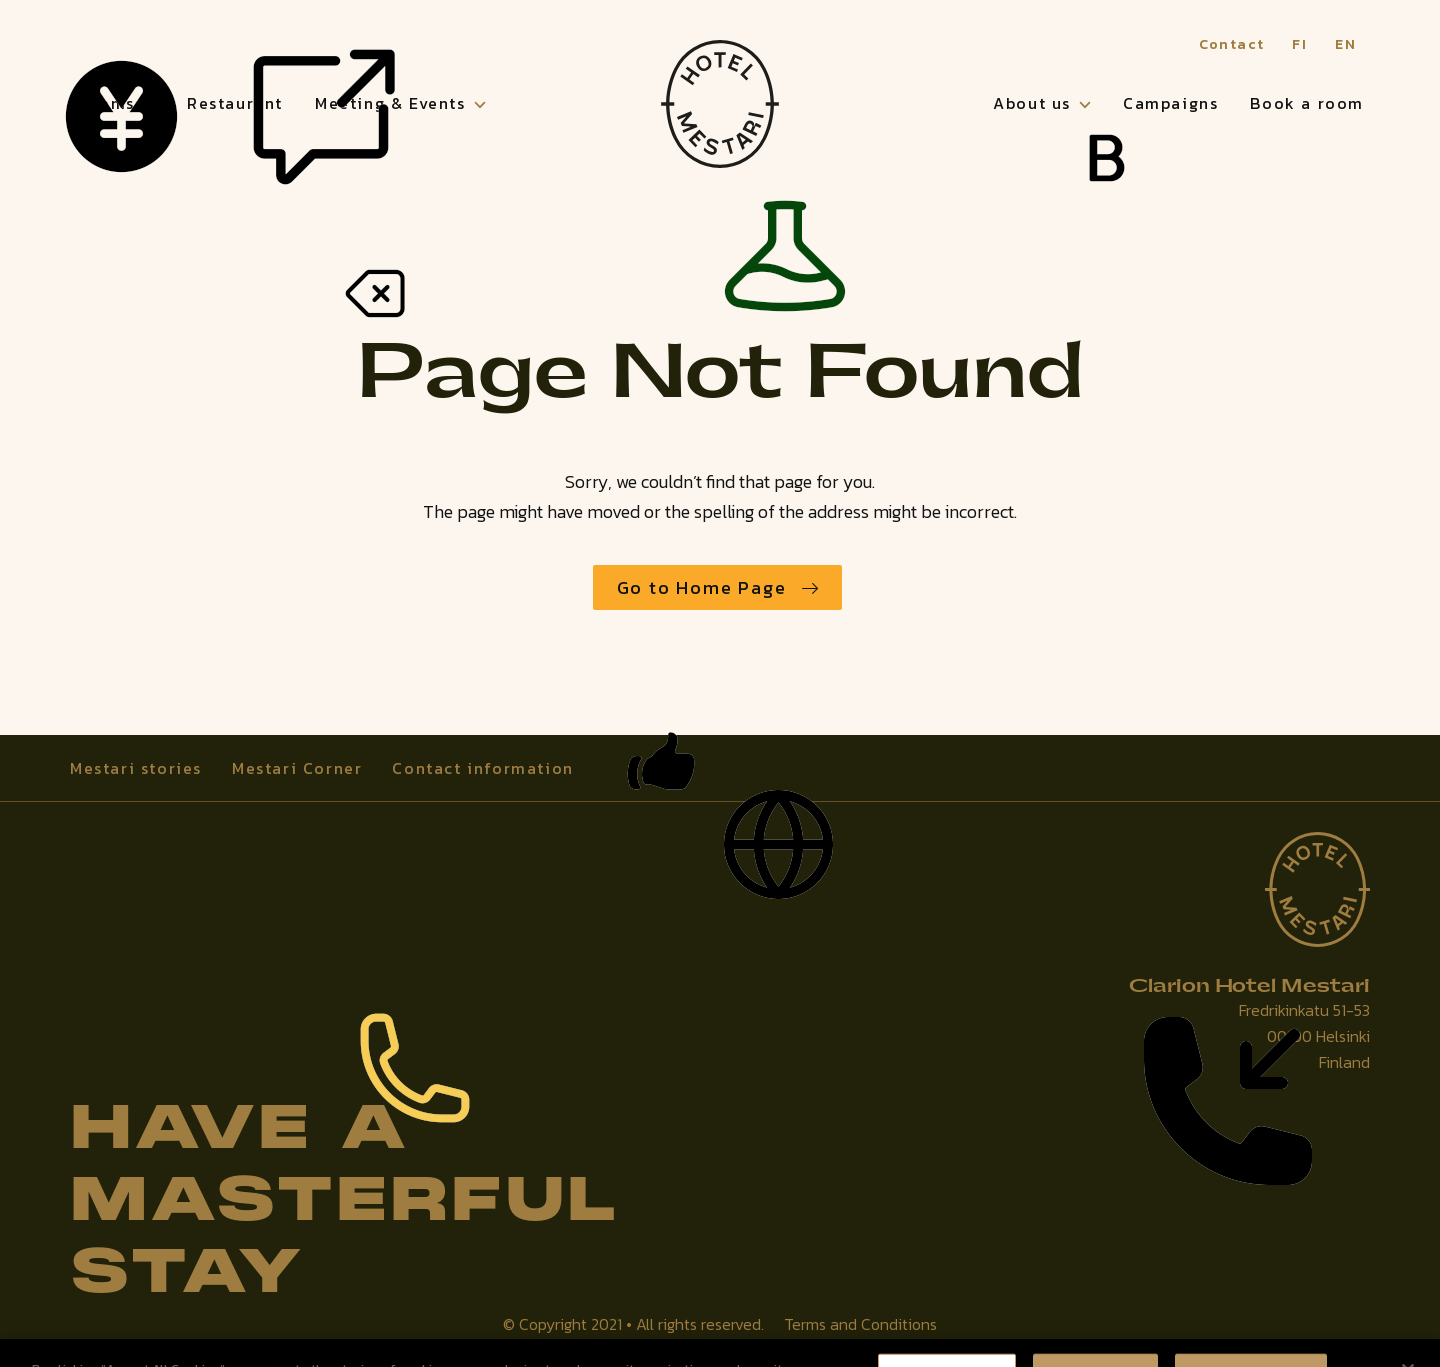 This screenshot has width=1440, height=1367. What do you see at coordinates (1228, 1101) in the screenshot?
I see `incoming call notification` at bounding box center [1228, 1101].